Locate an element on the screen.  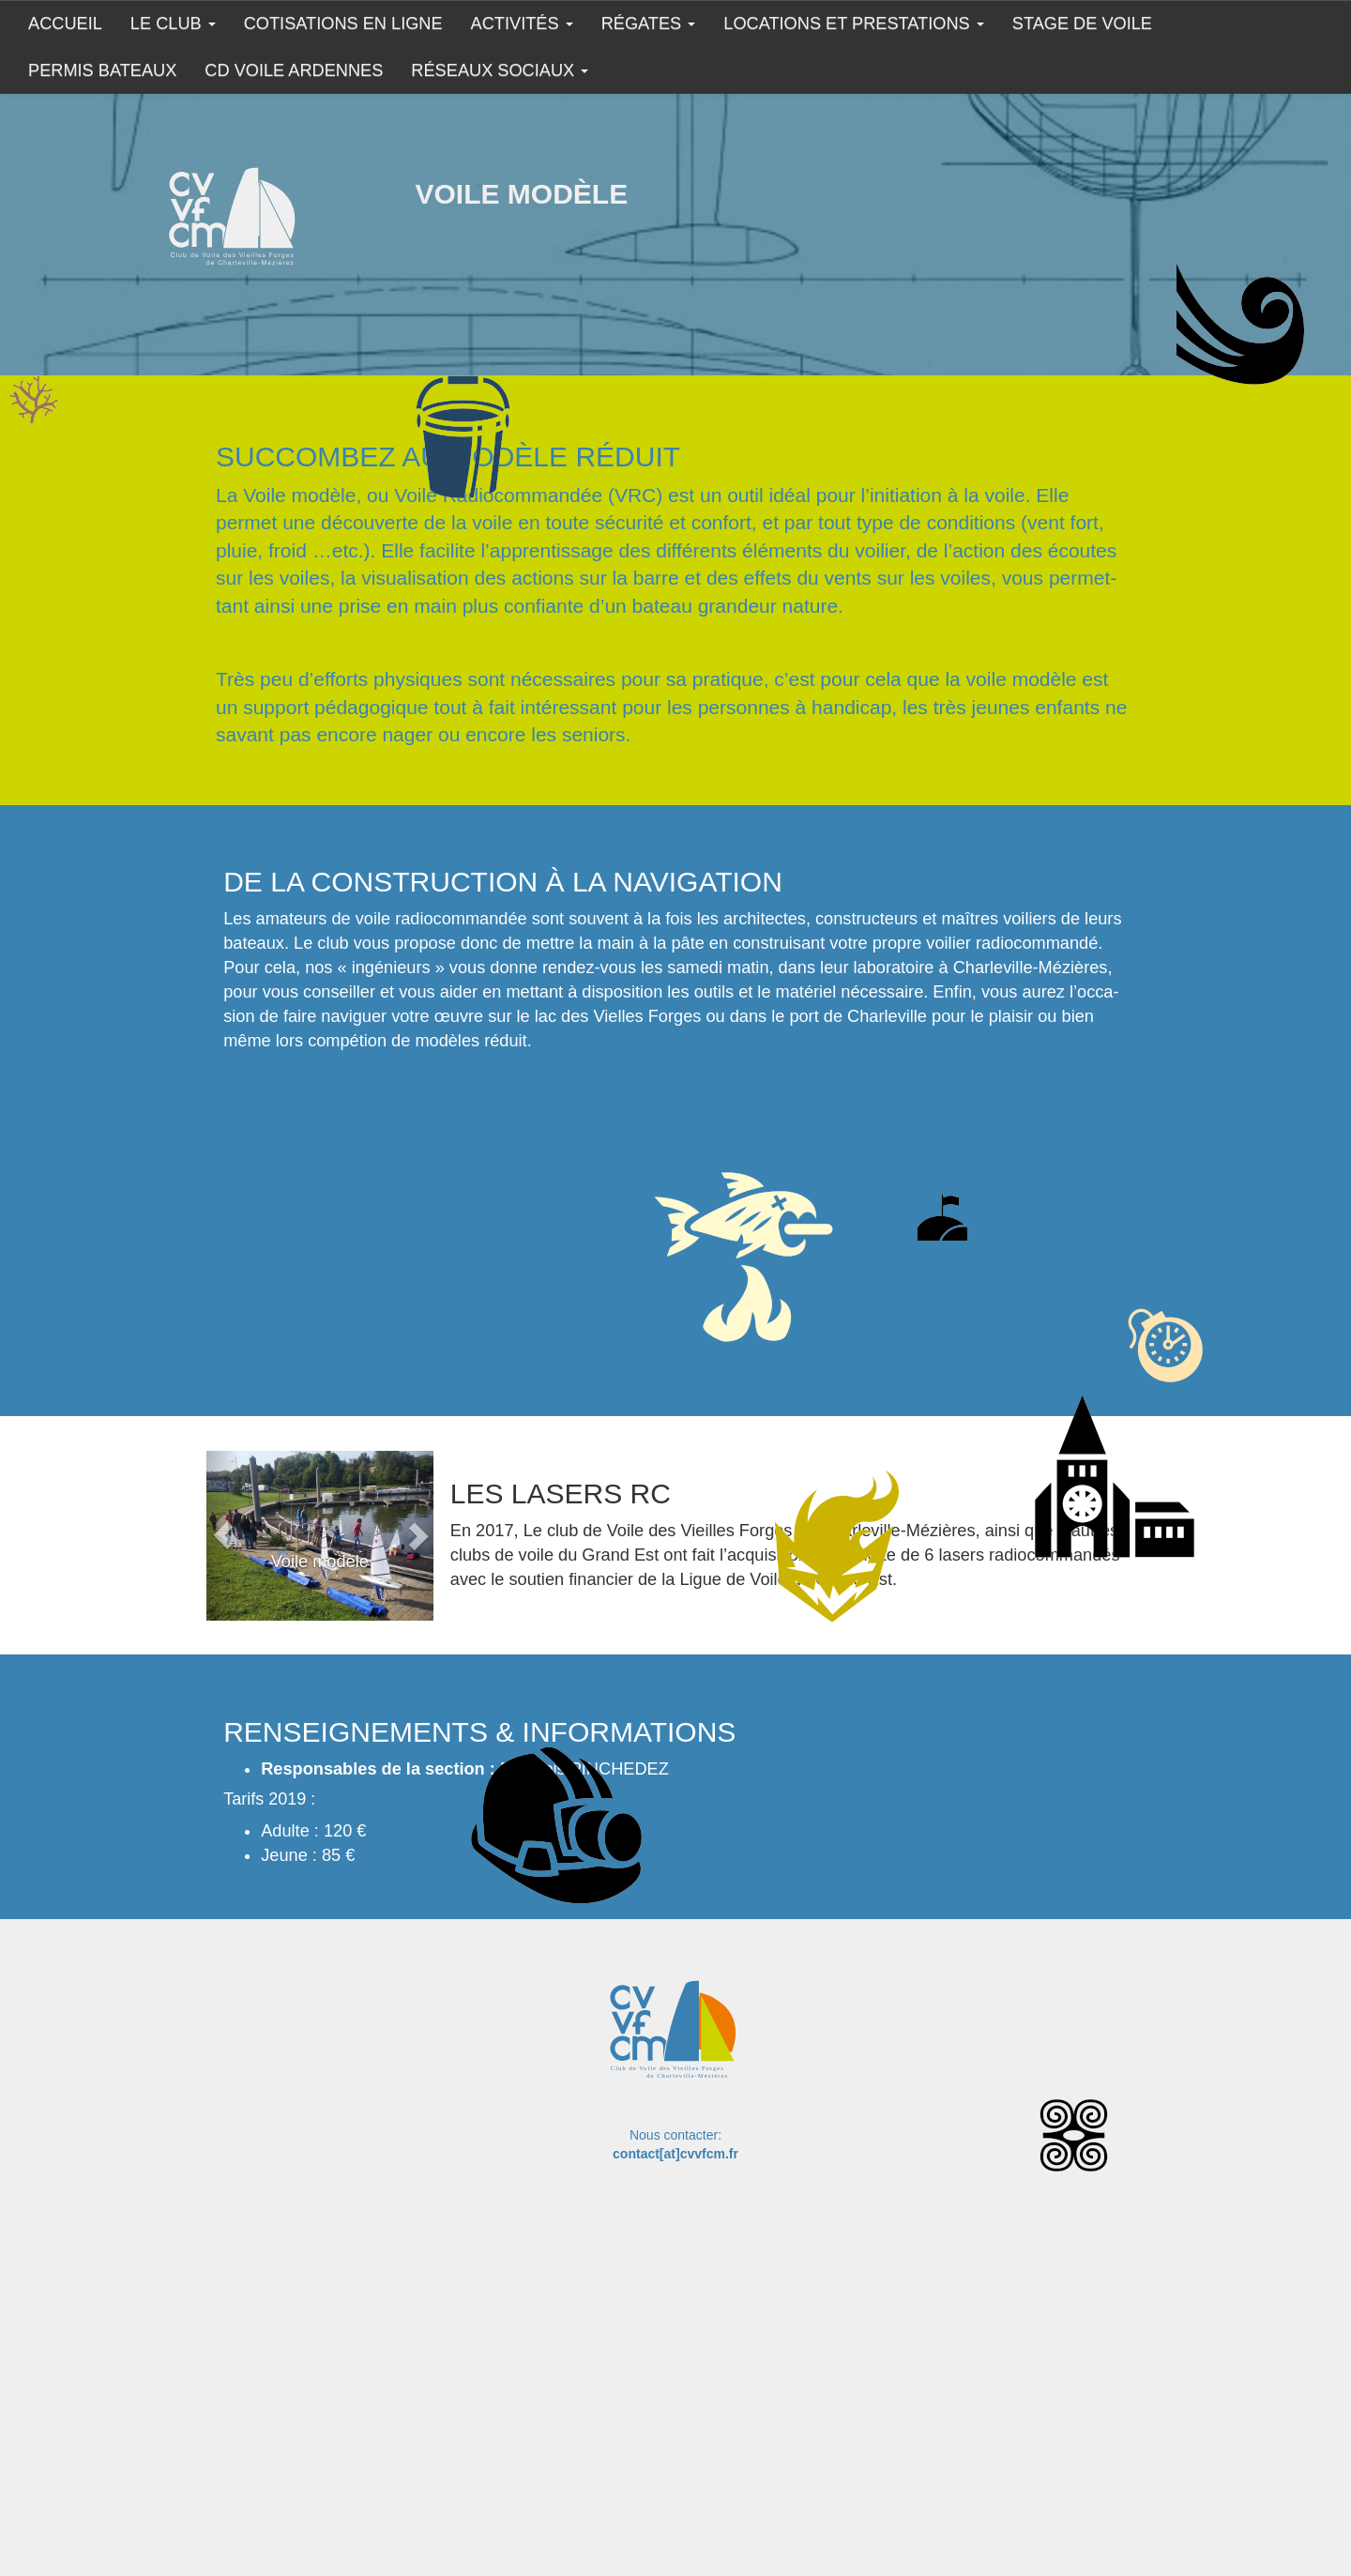
empty inventory slot or container is located at coordinates (463, 433).